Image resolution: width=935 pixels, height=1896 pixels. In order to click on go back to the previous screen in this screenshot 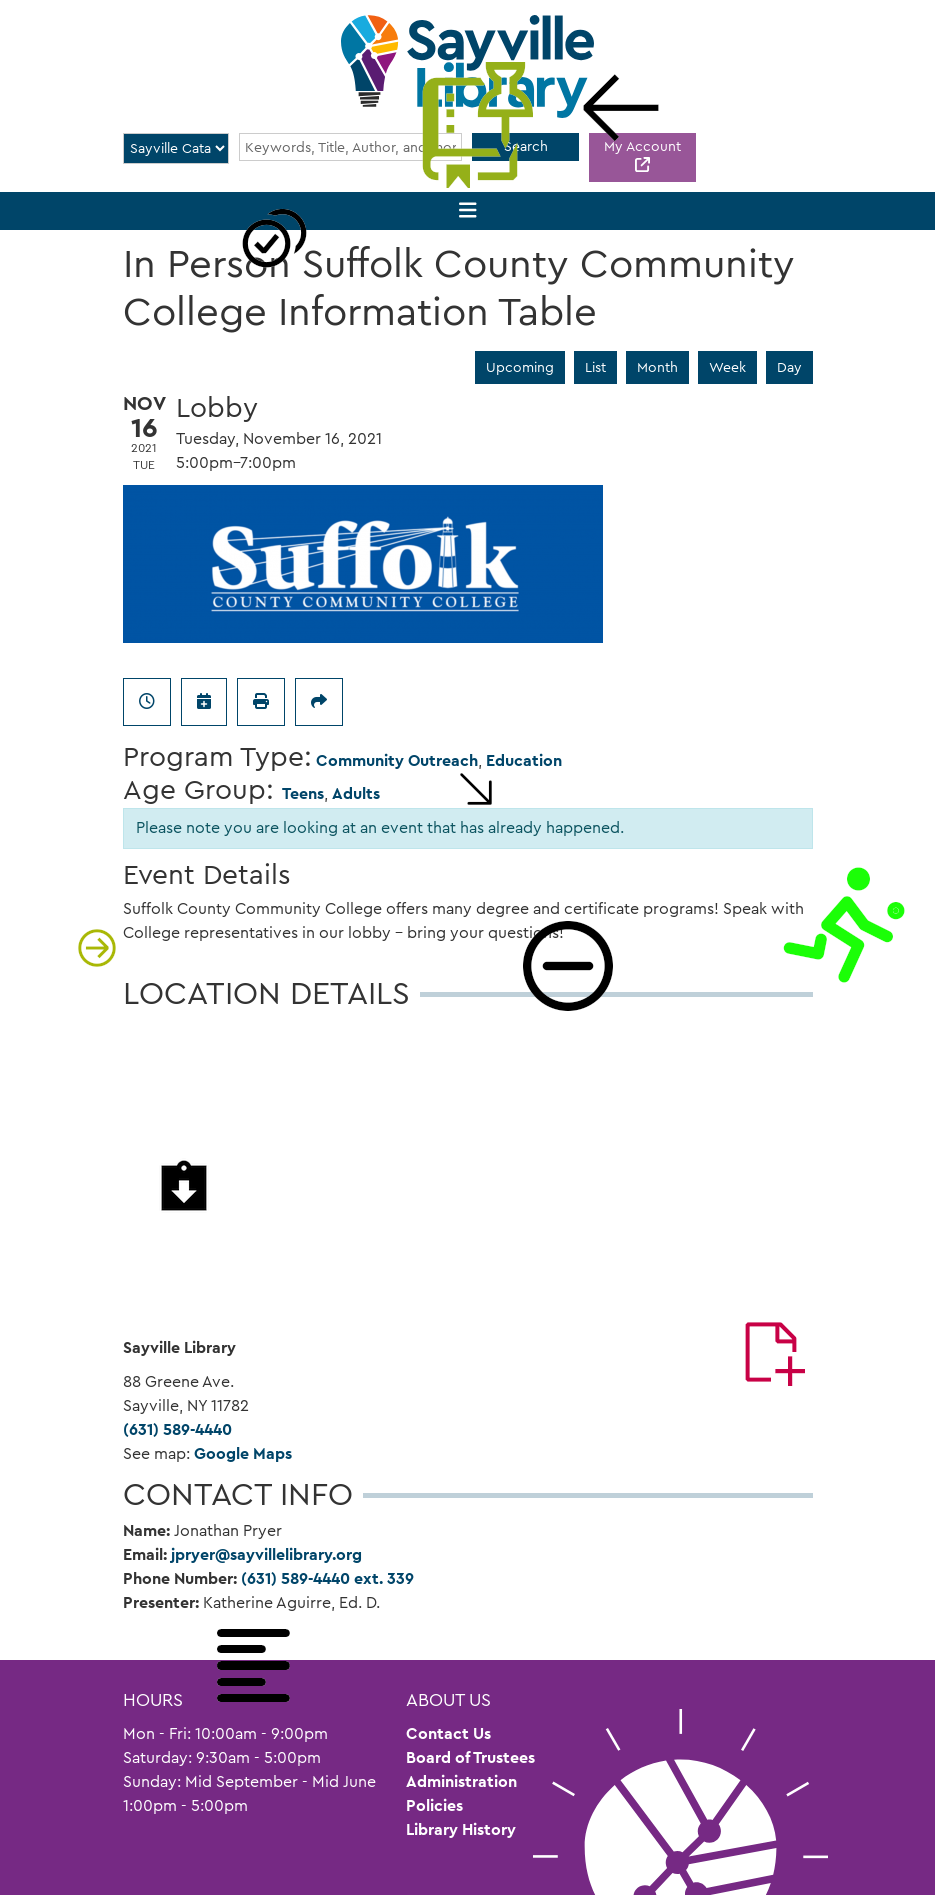, I will do `click(621, 105)`.